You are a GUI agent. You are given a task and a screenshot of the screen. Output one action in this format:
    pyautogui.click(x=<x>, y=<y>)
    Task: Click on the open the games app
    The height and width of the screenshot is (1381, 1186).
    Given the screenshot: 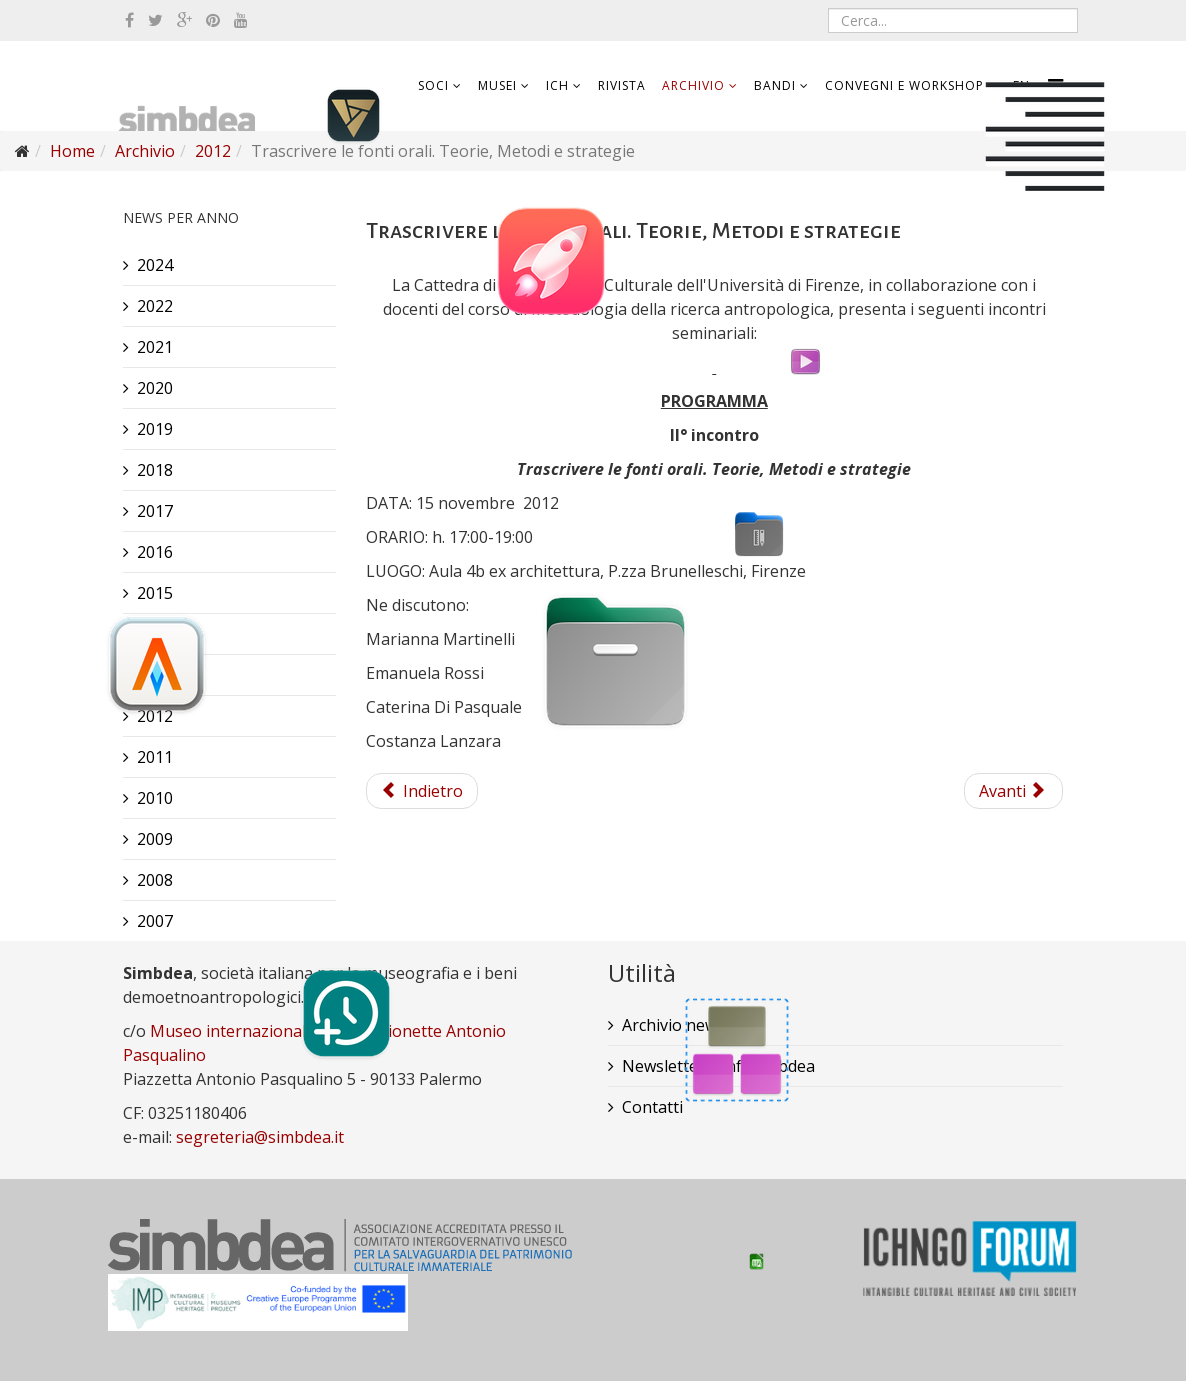 What is the action you would take?
    pyautogui.click(x=551, y=261)
    